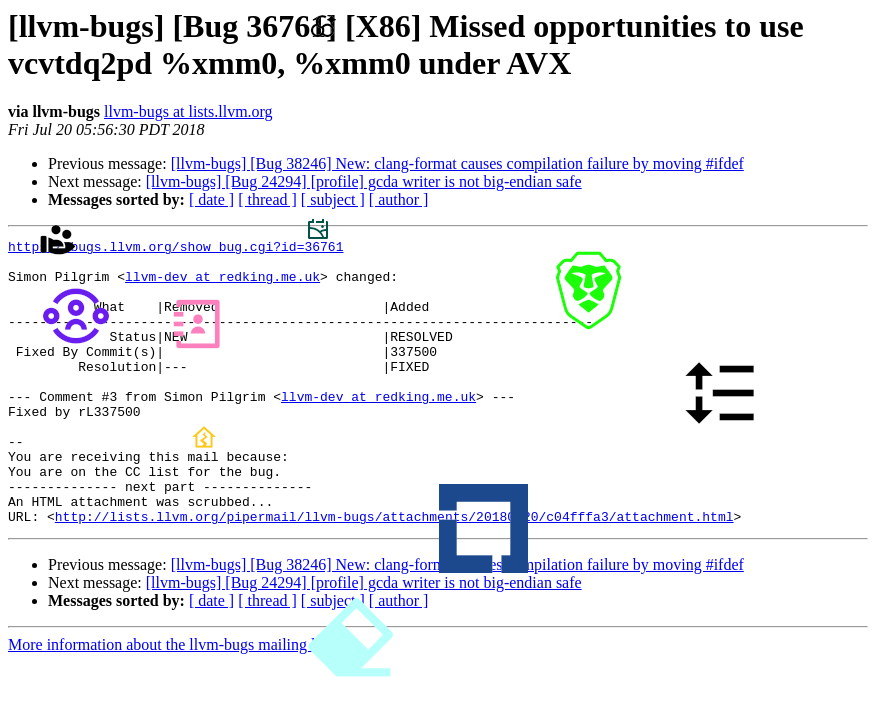 This screenshot has width=876, height=720. I want to click on make a payment or send money, so click(57, 240).